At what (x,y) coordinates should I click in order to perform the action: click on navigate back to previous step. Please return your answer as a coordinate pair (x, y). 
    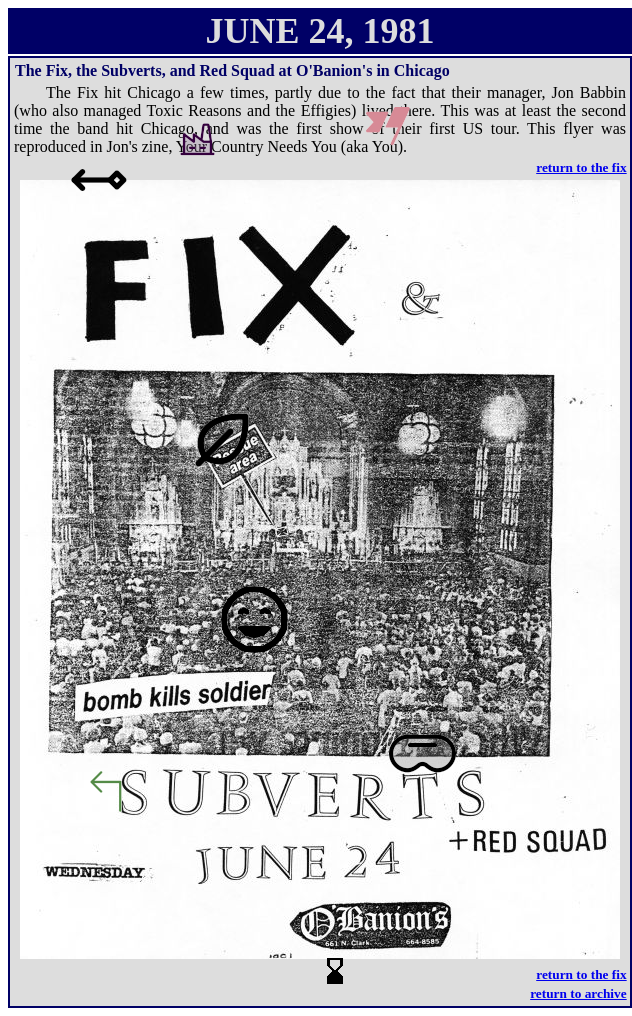
    Looking at the image, I should click on (99, 180).